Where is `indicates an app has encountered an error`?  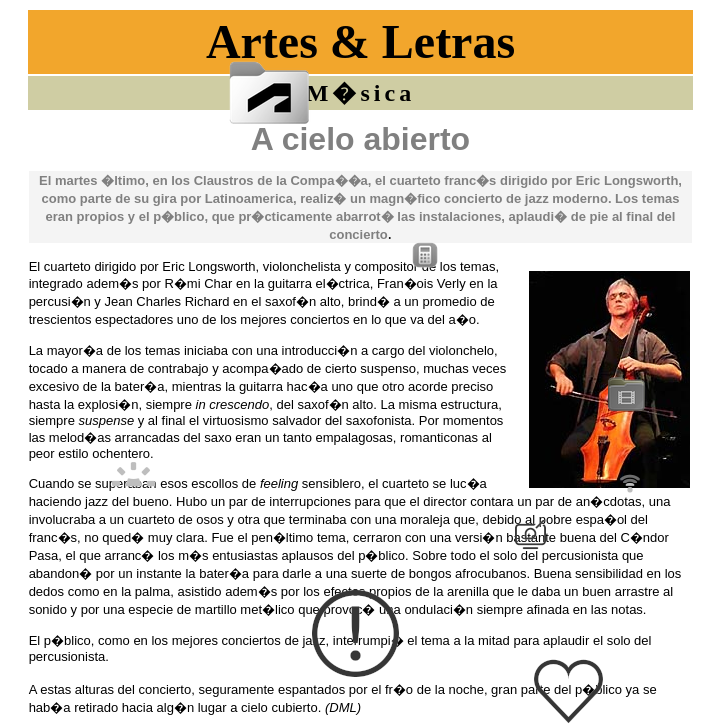
indicates an app has encountered an error is located at coordinates (355, 633).